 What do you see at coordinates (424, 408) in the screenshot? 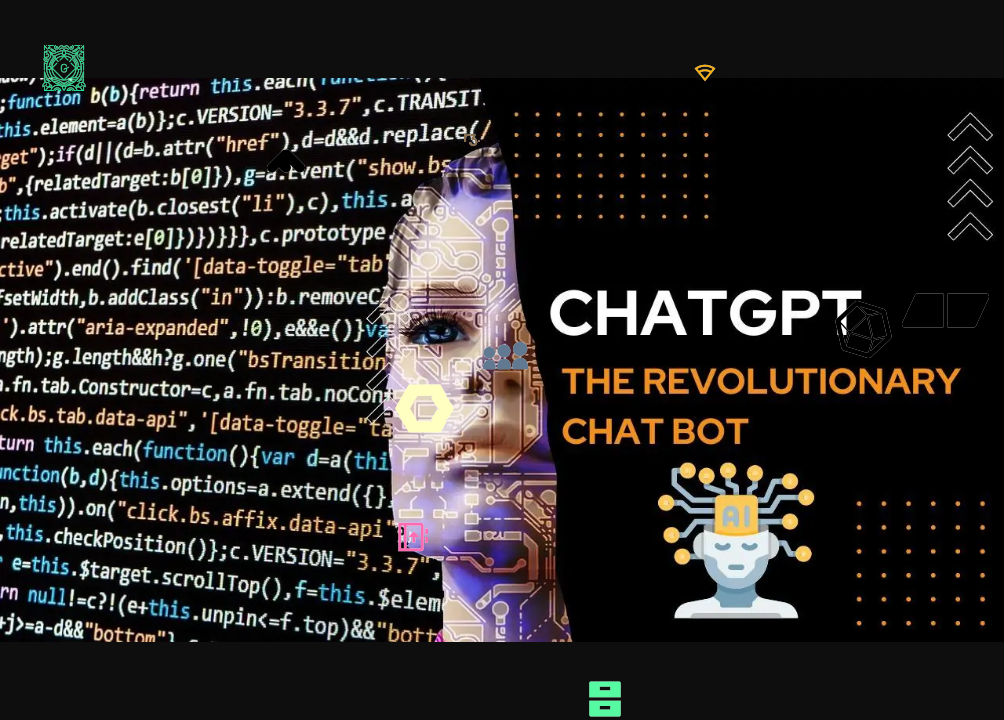
I see `webcomponents.org logo` at bounding box center [424, 408].